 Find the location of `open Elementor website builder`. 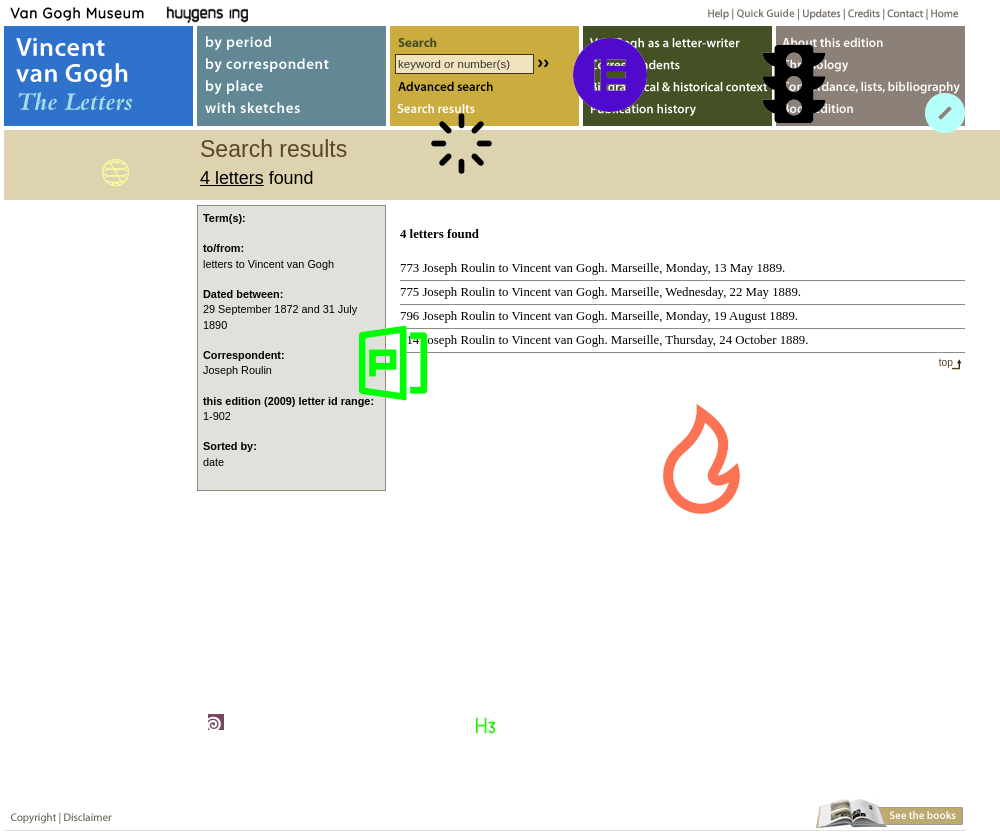

open Elementor website builder is located at coordinates (610, 75).